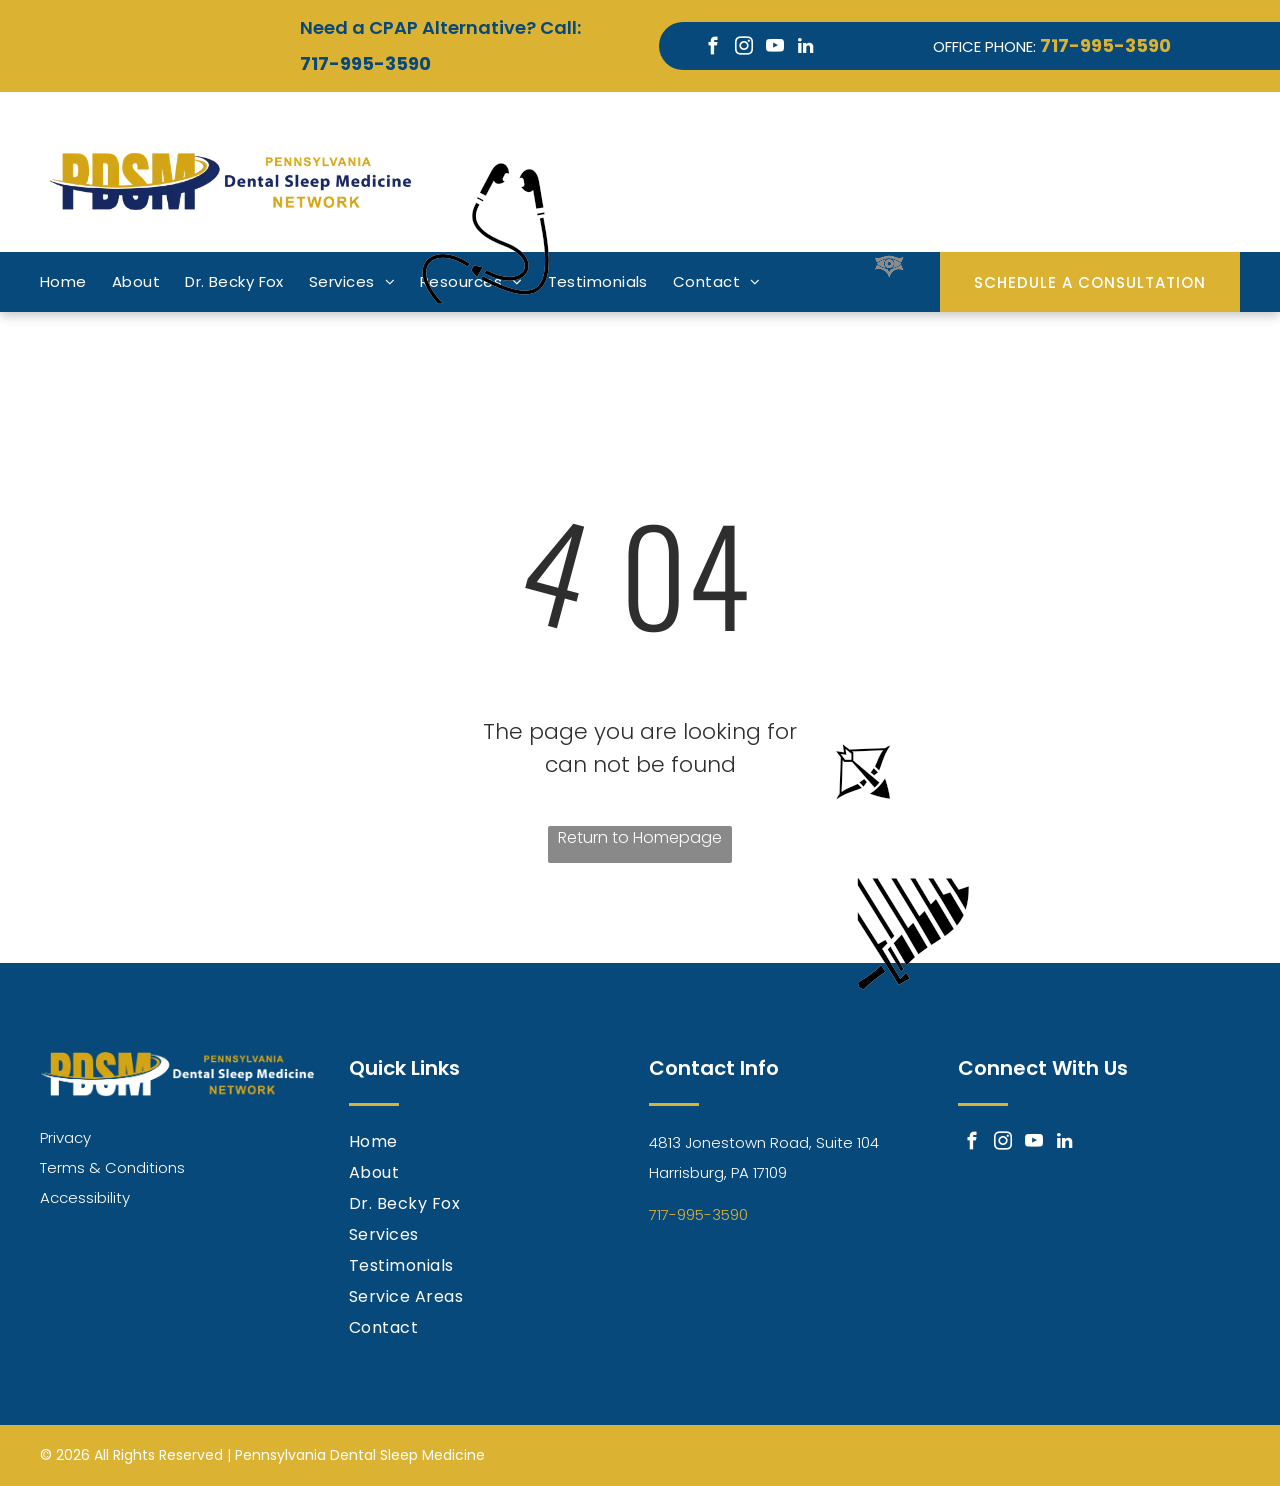  Describe the element at coordinates (487, 233) in the screenshot. I see `connect to wireless earbuds` at that location.